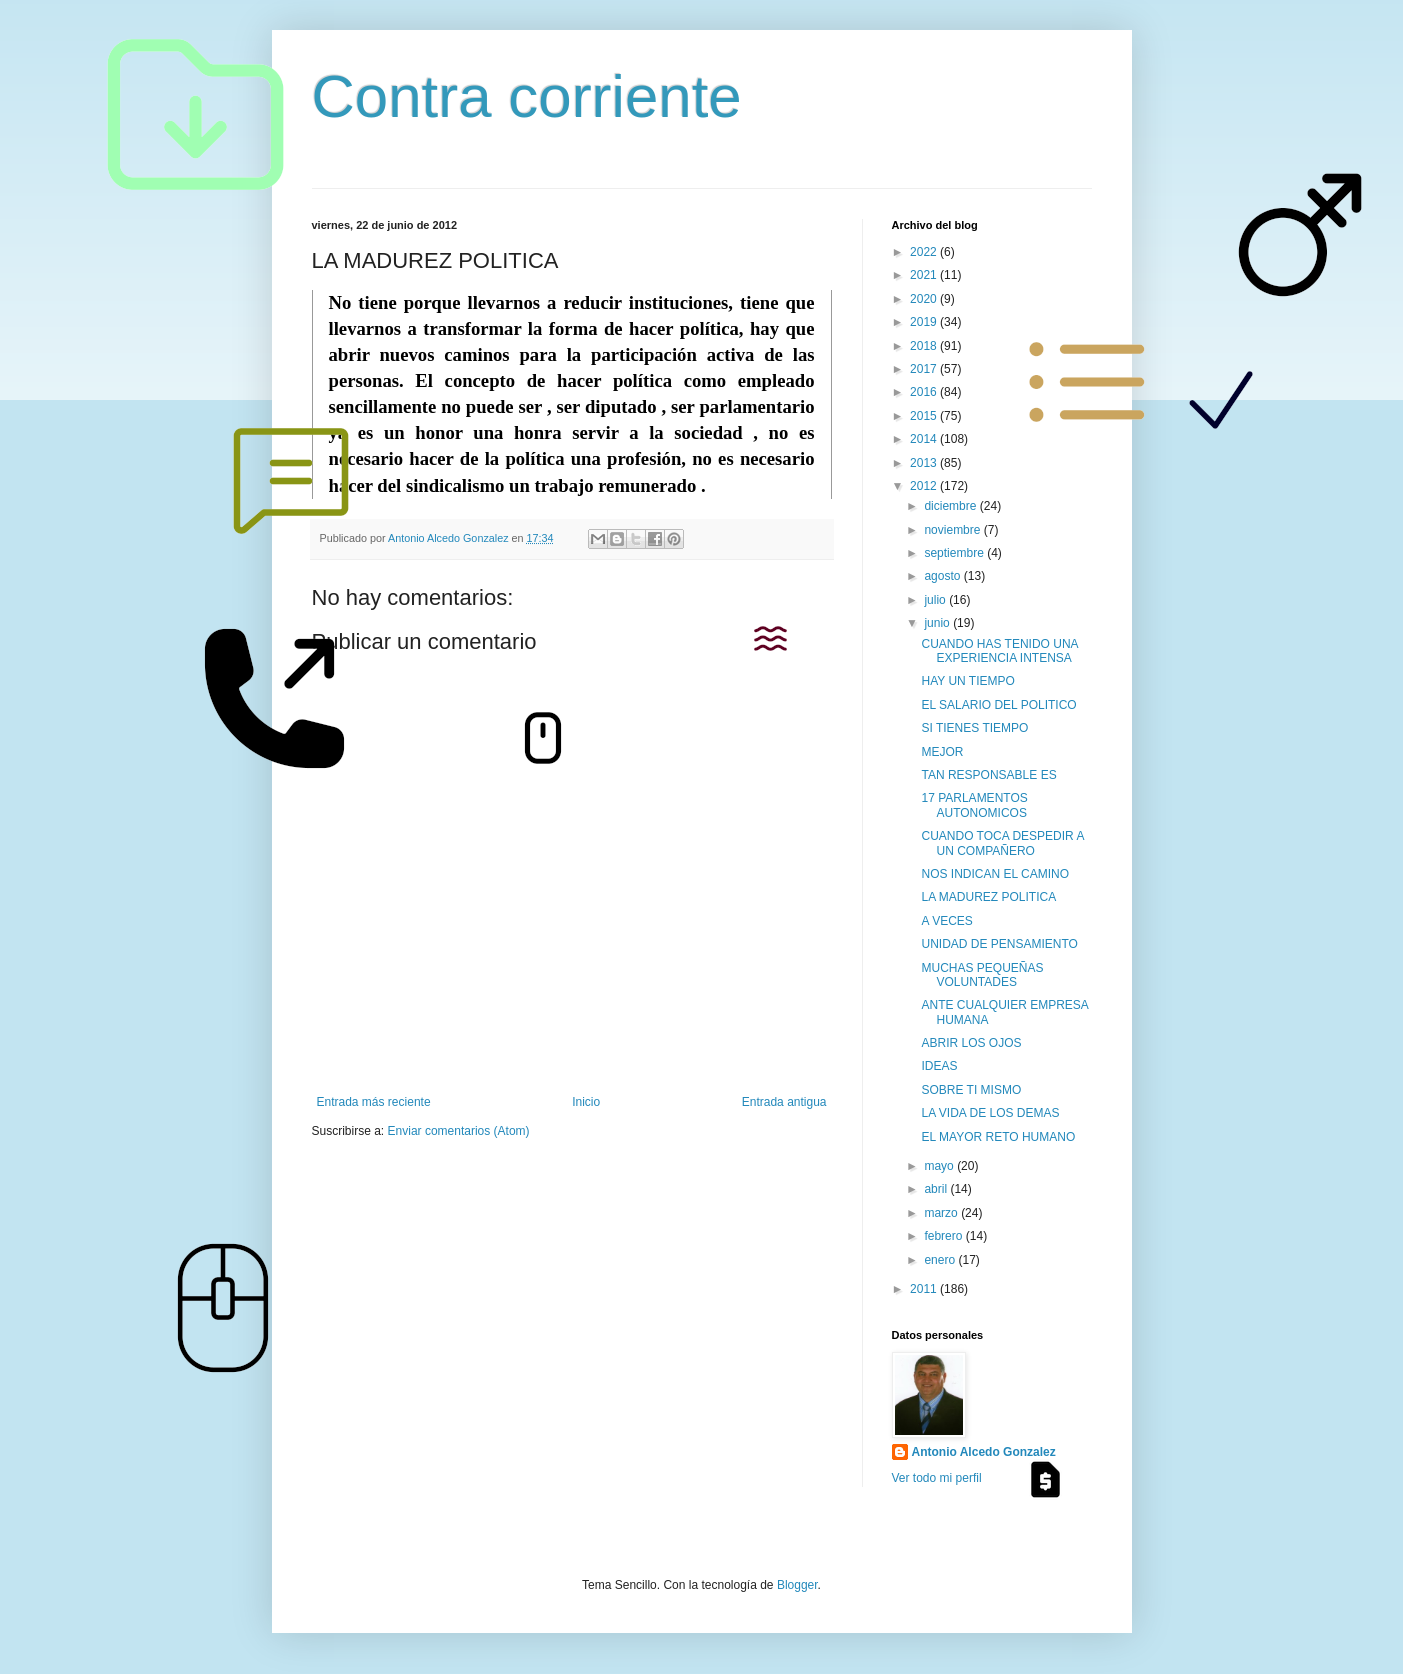 The width and height of the screenshot is (1403, 1674). What do you see at coordinates (195, 114) in the screenshot?
I see `download files to folder` at bounding box center [195, 114].